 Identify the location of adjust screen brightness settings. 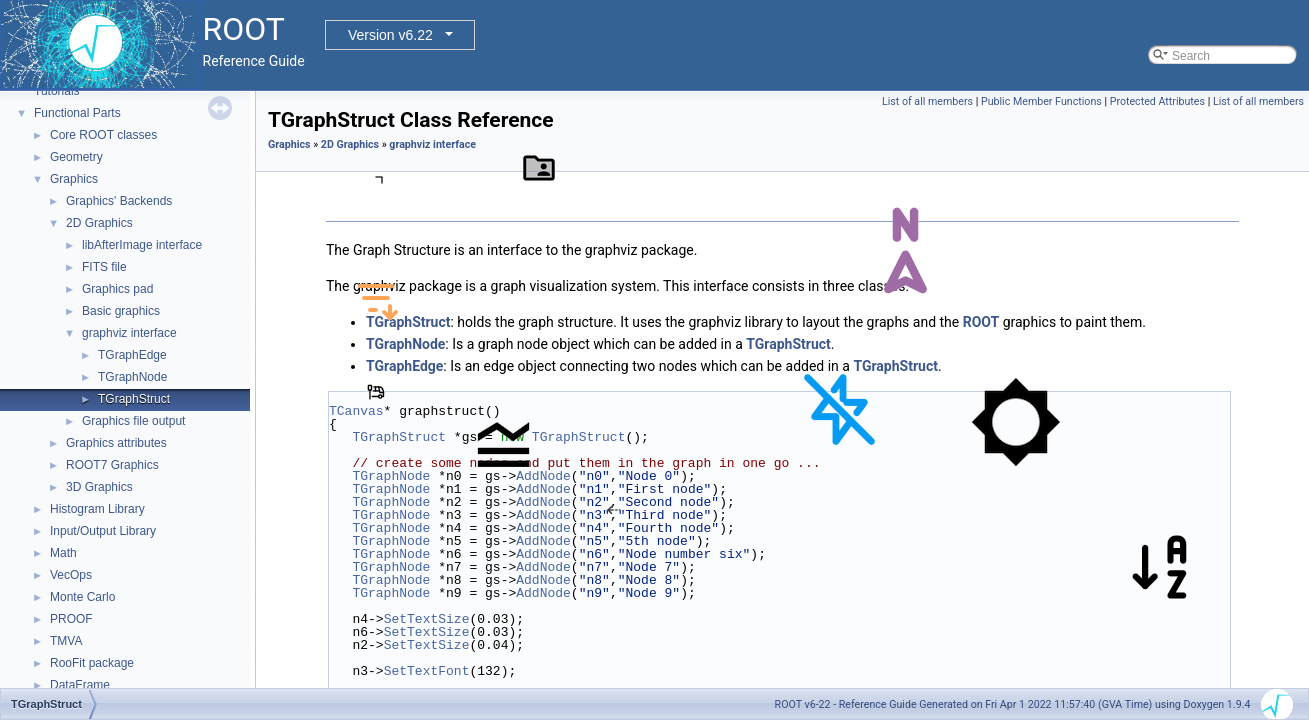
(1016, 422).